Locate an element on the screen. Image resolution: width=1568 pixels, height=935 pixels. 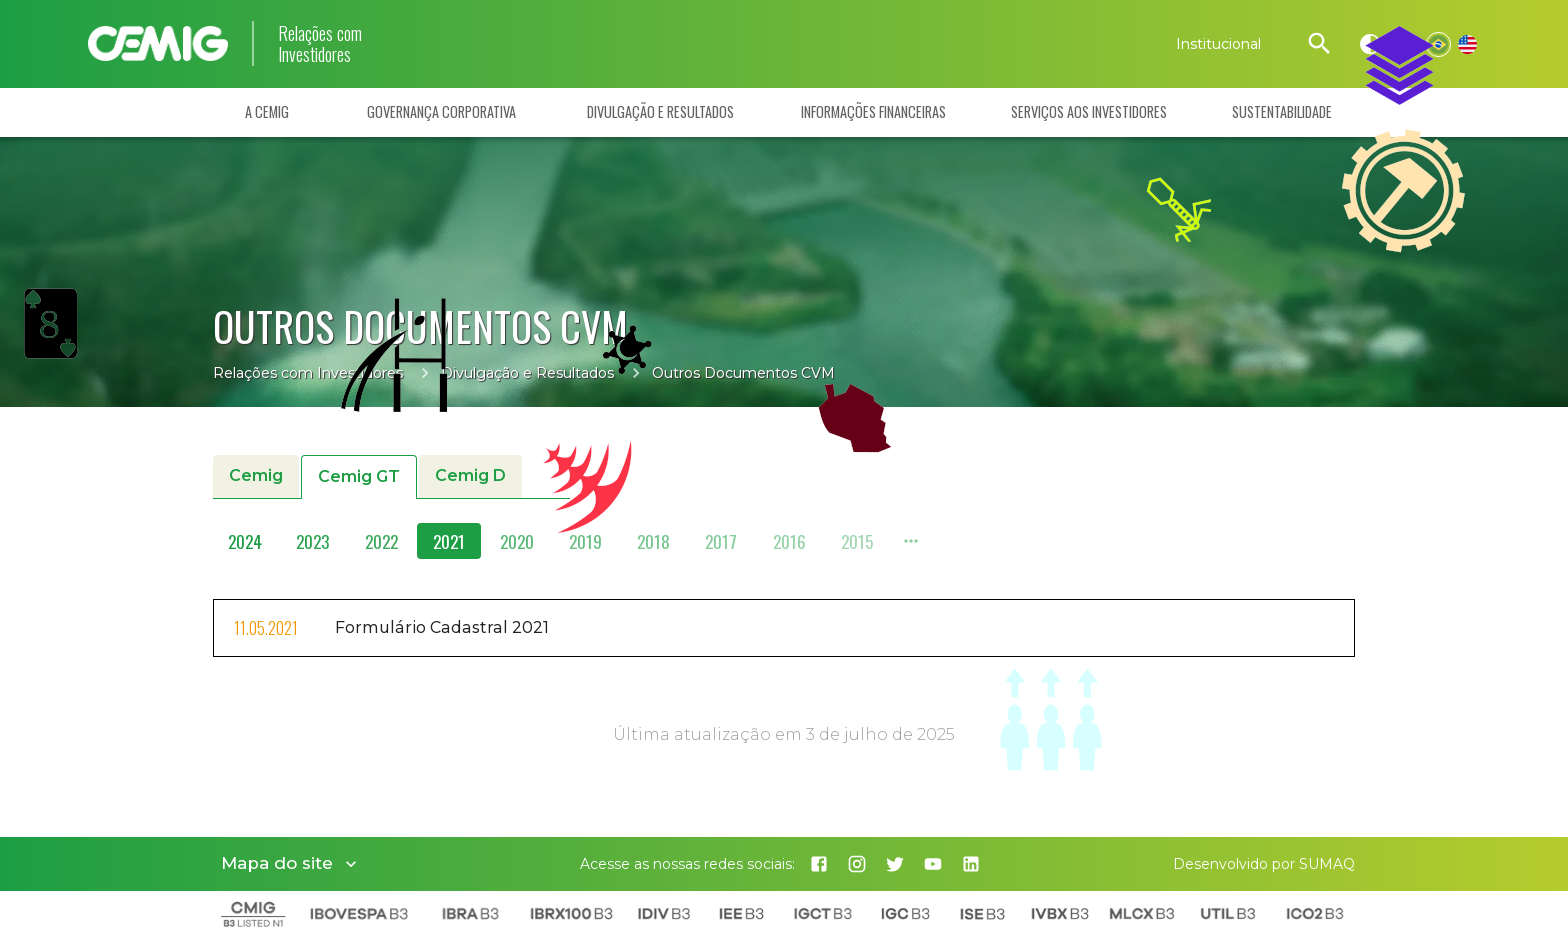
access crafting or workshop settings is located at coordinates (1403, 190).